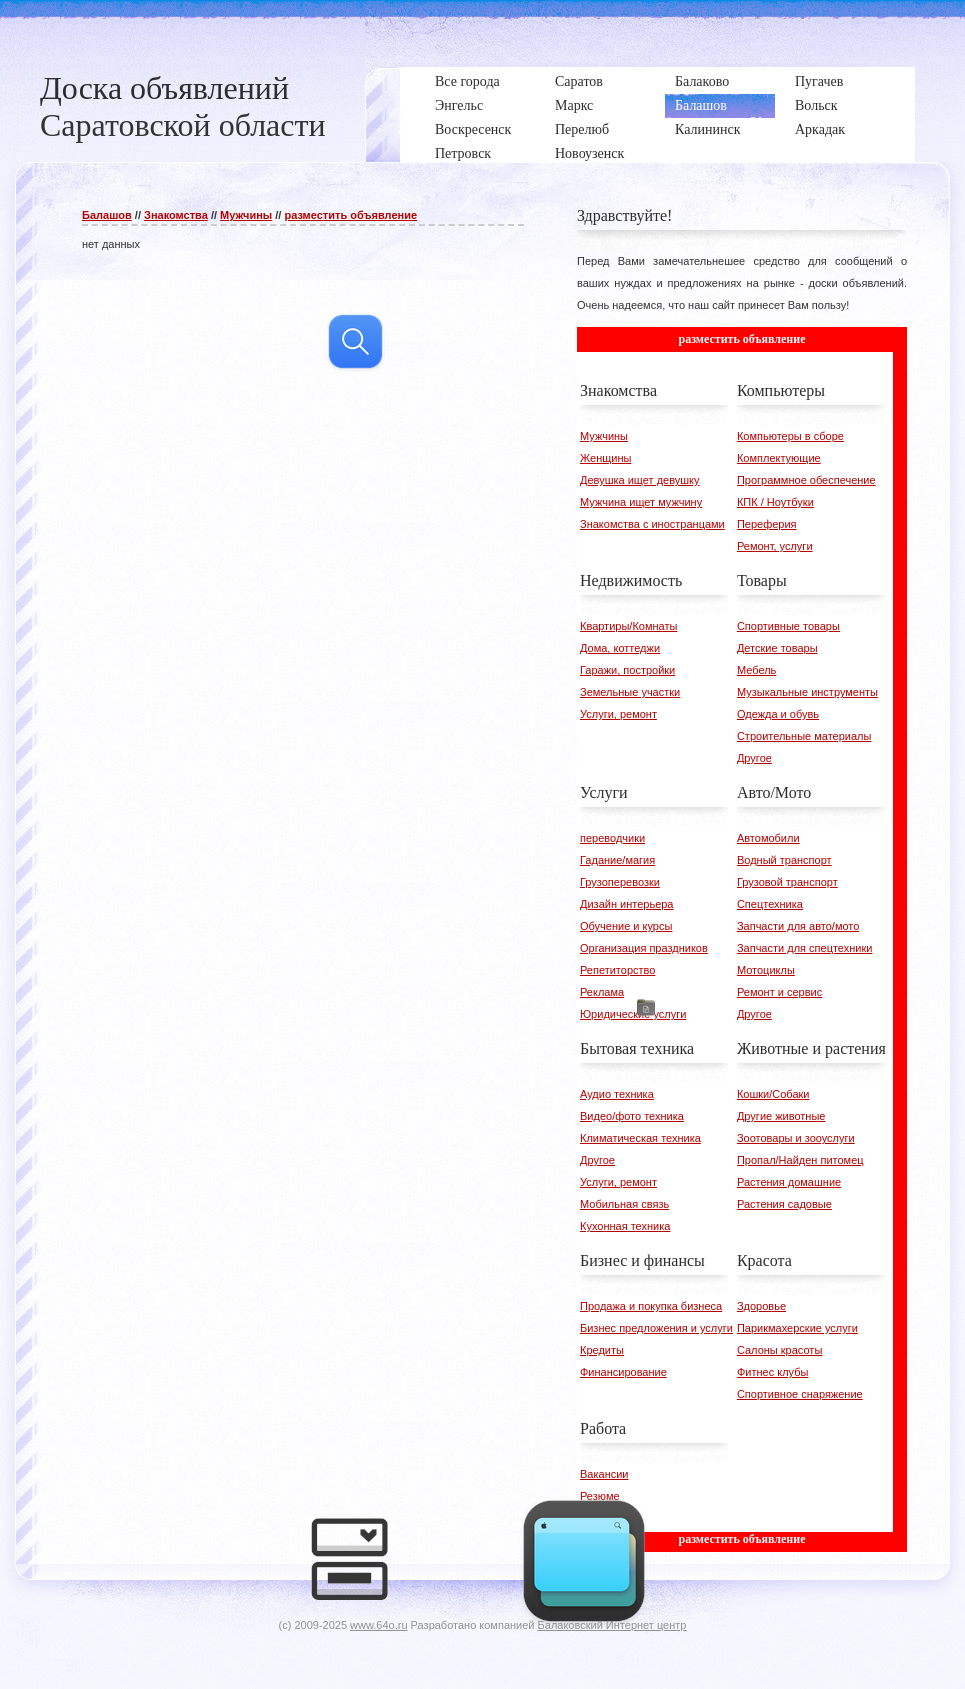 This screenshot has width=965, height=1689. What do you see at coordinates (646, 1007) in the screenshot?
I see `open your documents folder` at bounding box center [646, 1007].